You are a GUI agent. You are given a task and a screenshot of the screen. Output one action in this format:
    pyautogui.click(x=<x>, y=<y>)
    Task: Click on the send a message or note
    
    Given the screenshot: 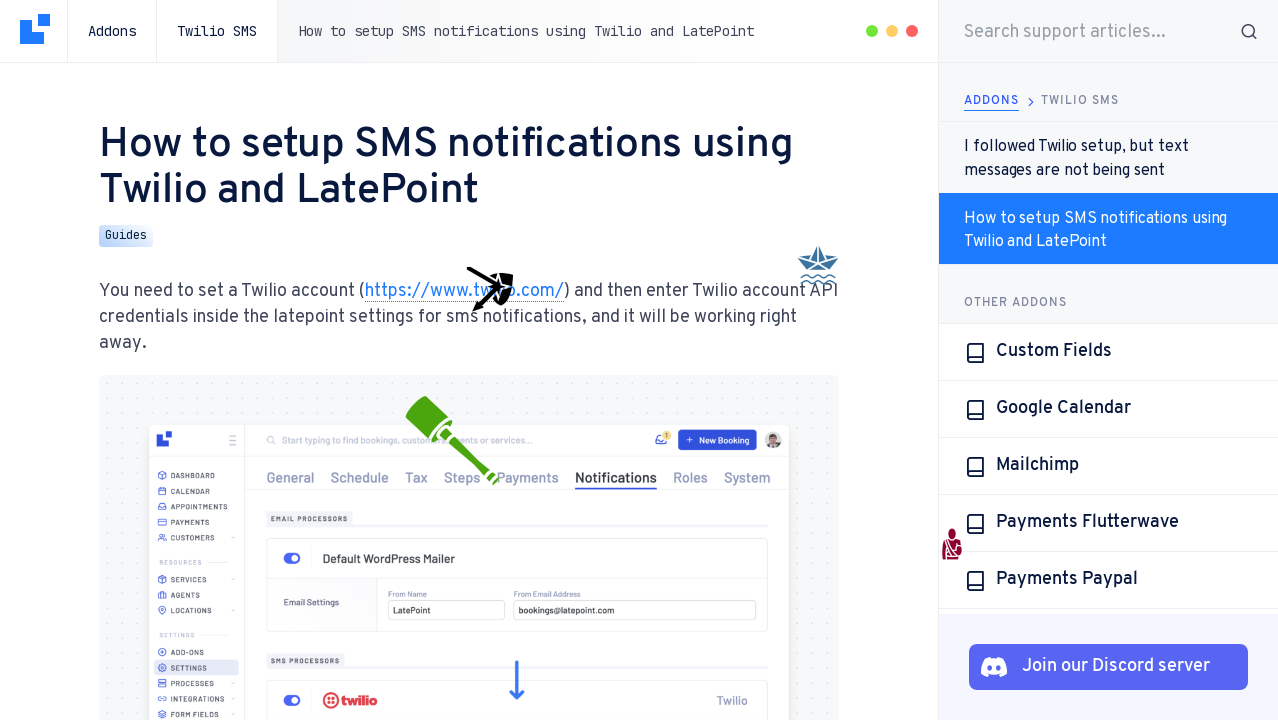 What is the action you would take?
    pyautogui.click(x=818, y=265)
    